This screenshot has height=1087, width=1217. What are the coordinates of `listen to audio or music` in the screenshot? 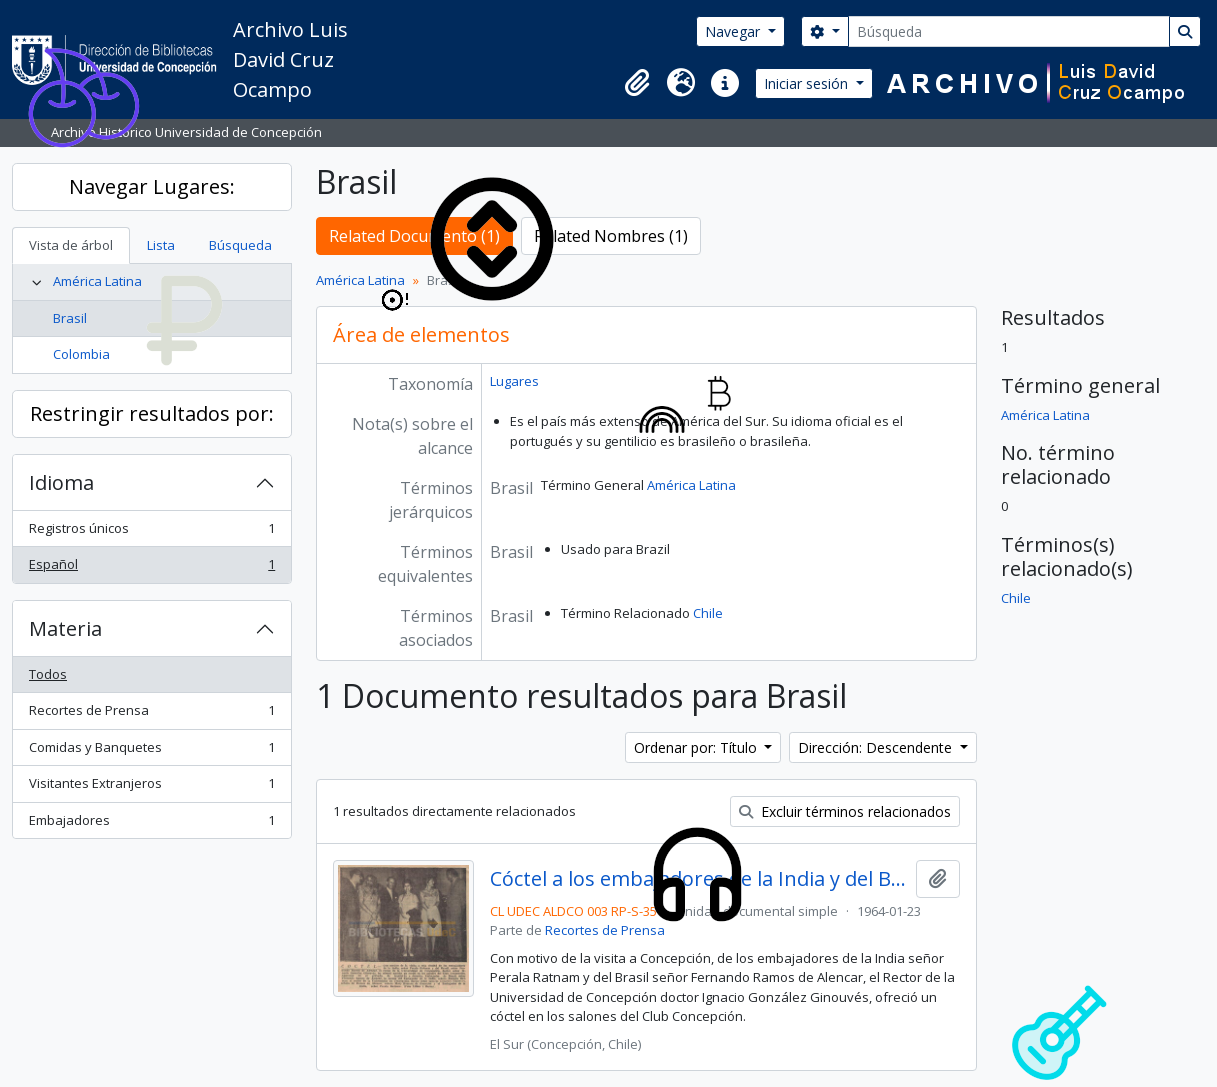 It's located at (697, 877).